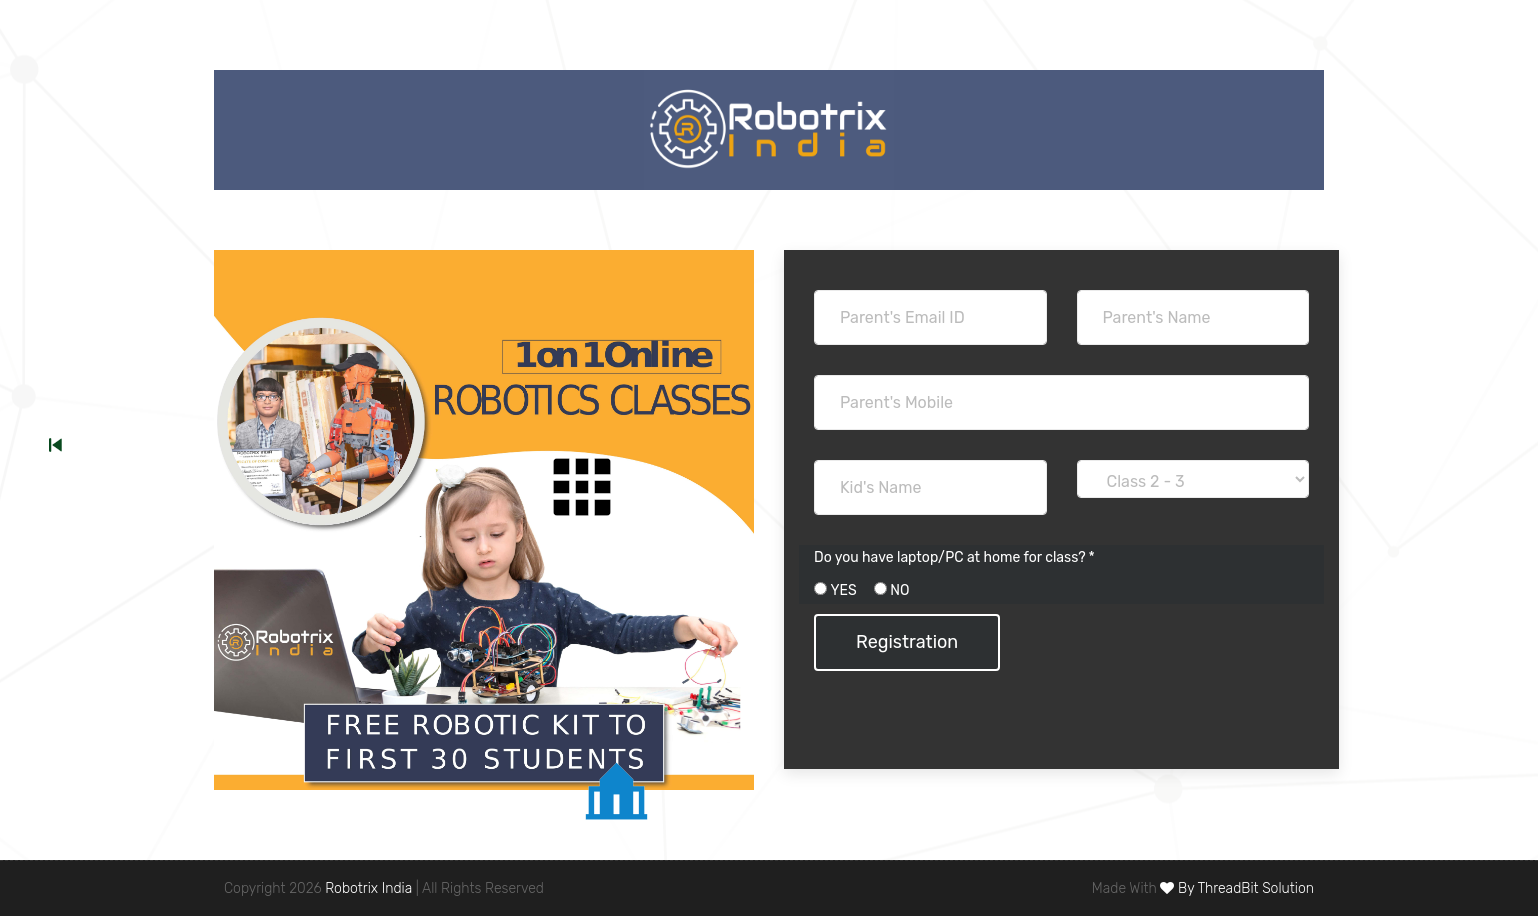 The image size is (1538, 916). What do you see at coordinates (582, 487) in the screenshot?
I see `view items in grid layout` at bounding box center [582, 487].